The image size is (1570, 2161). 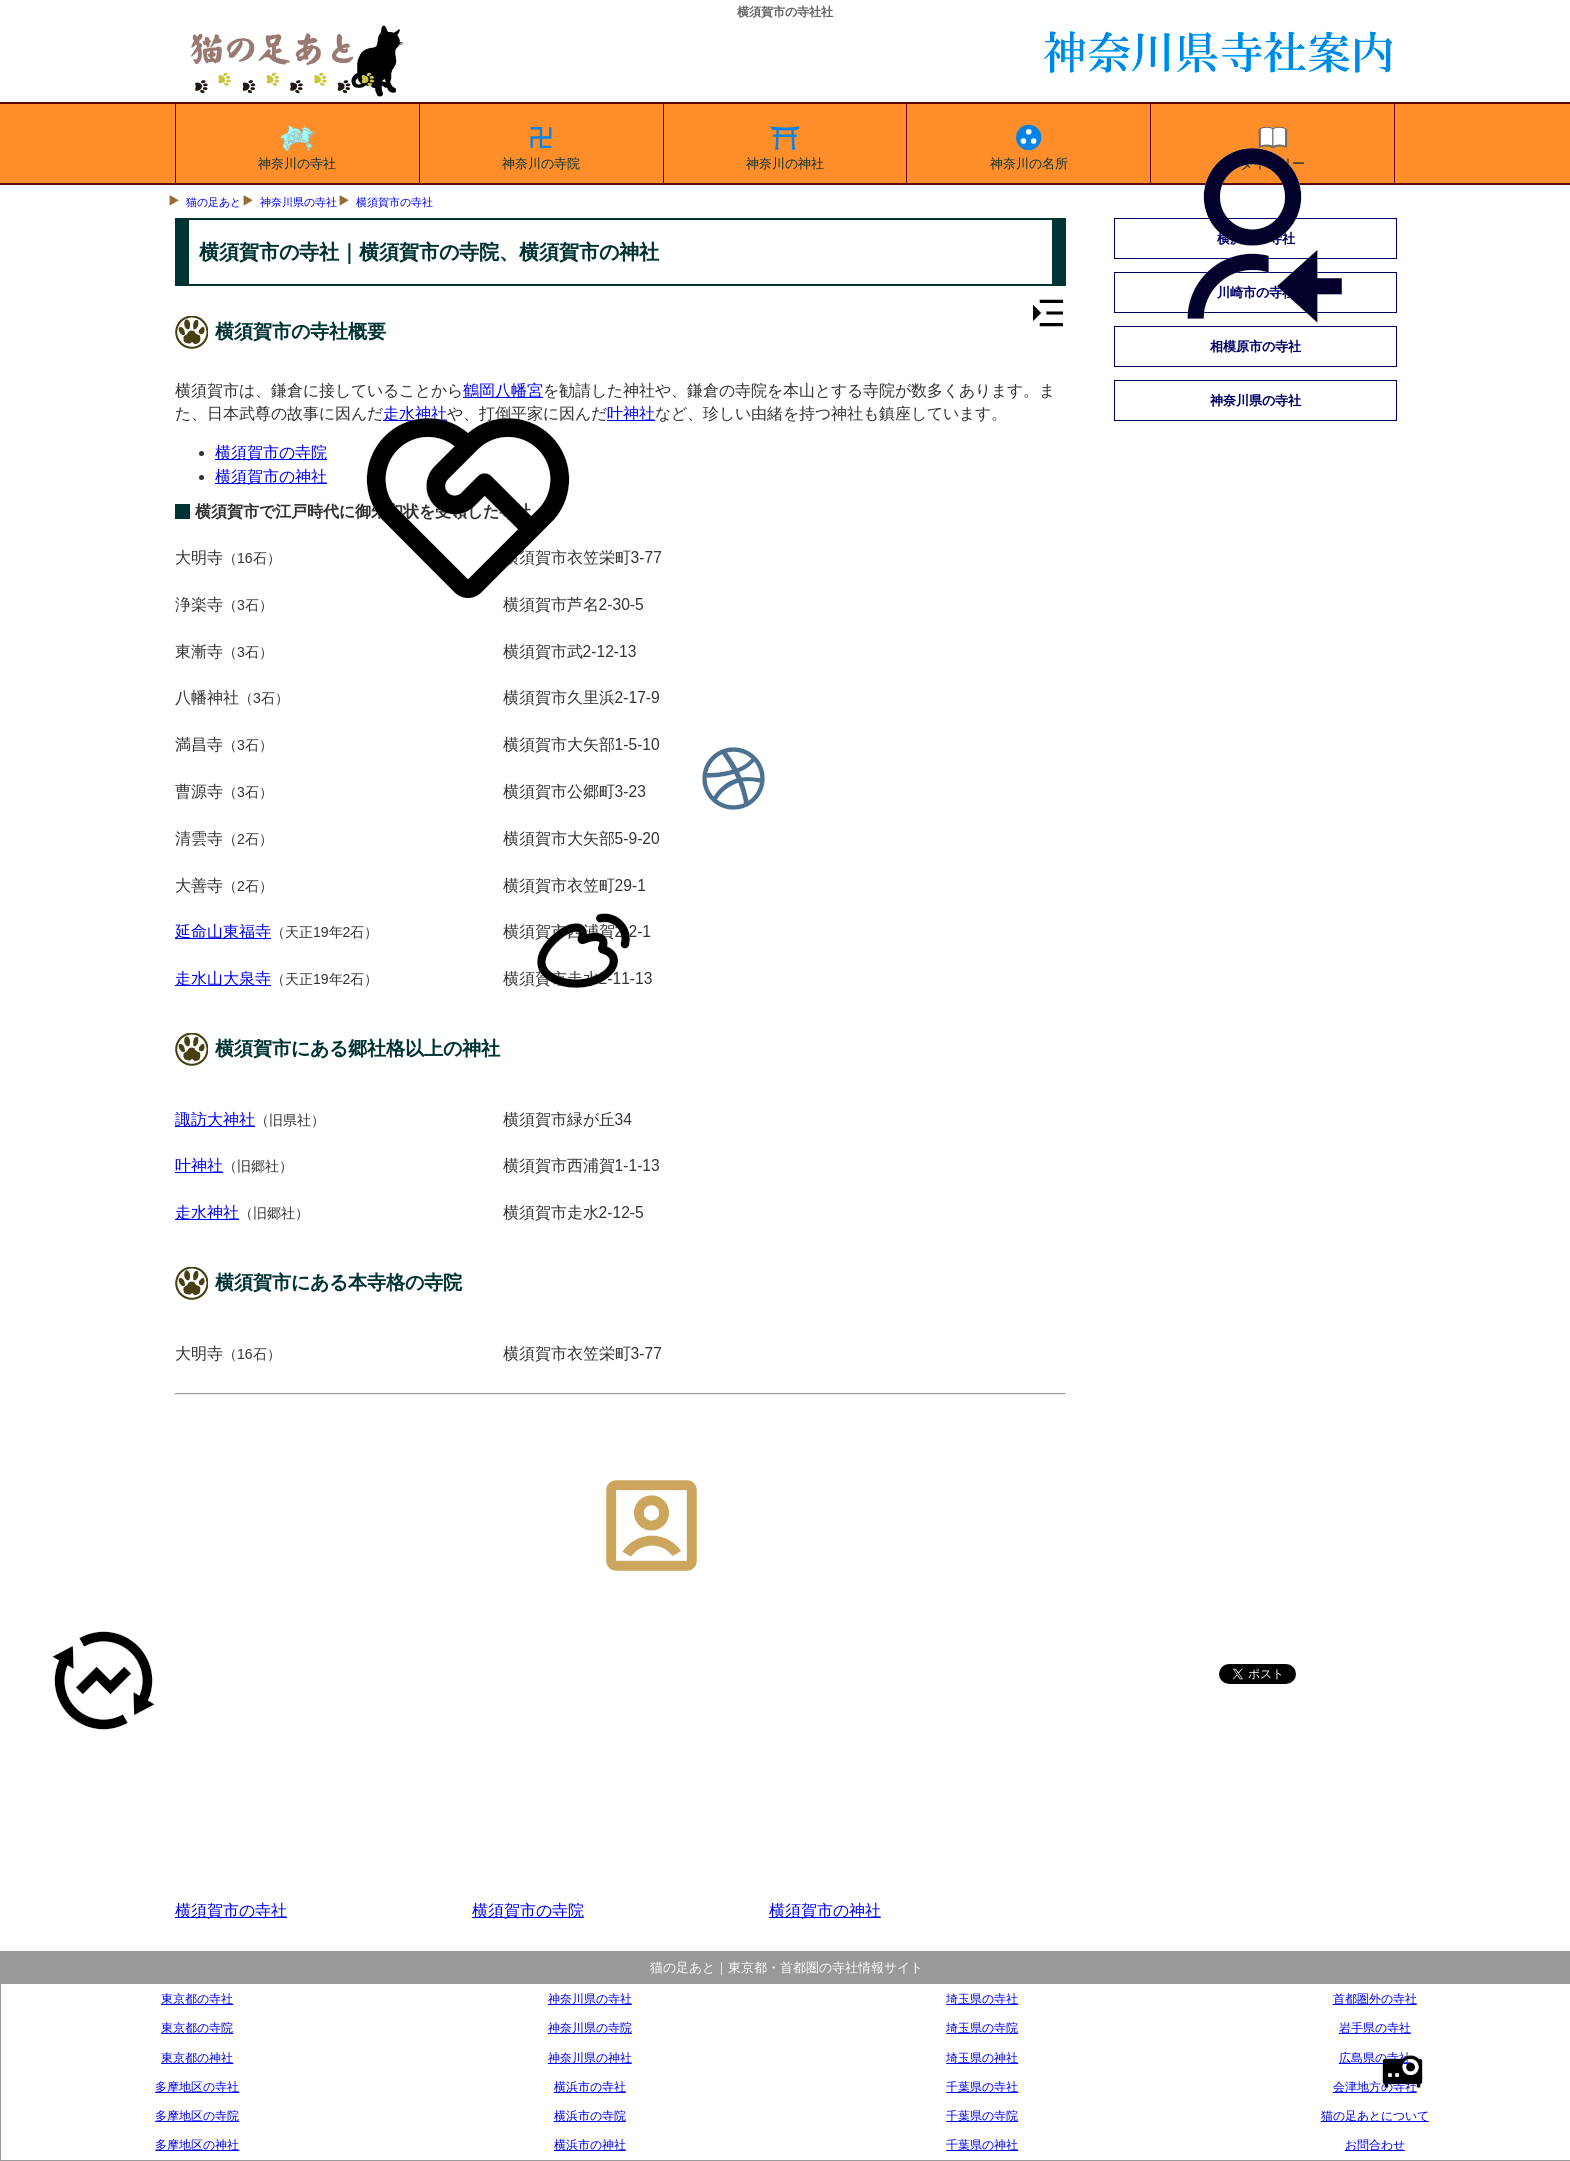 What do you see at coordinates (651, 1525) in the screenshot?
I see `view account profile` at bounding box center [651, 1525].